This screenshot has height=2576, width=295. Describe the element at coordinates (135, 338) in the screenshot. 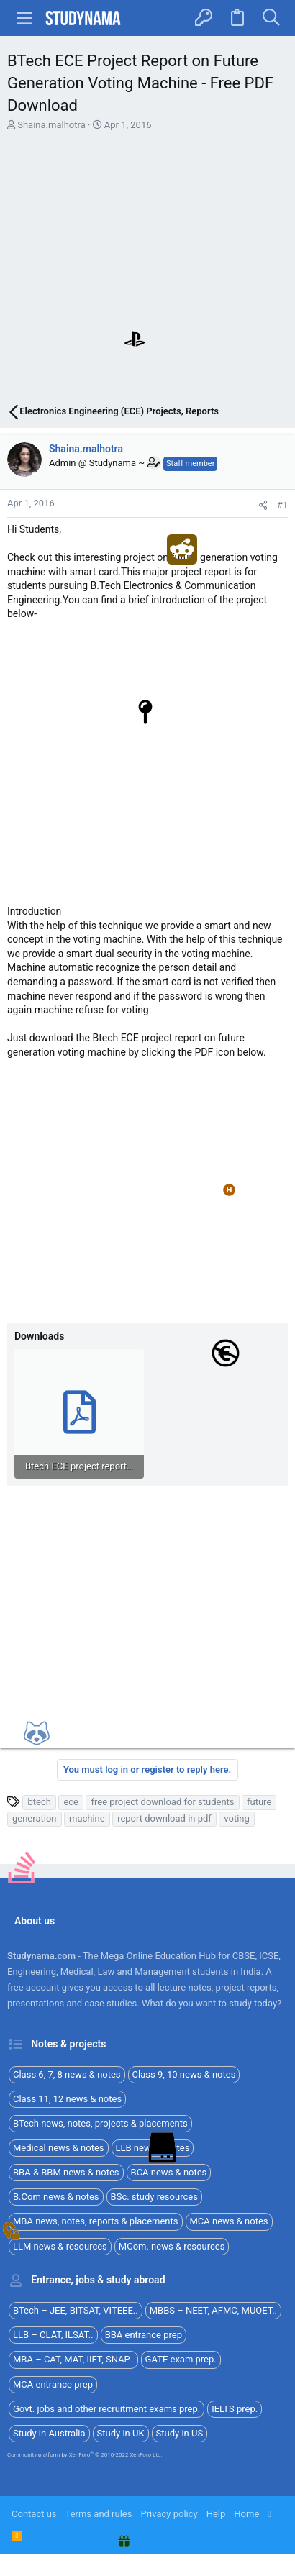

I see `playstation brand logo` at that location.